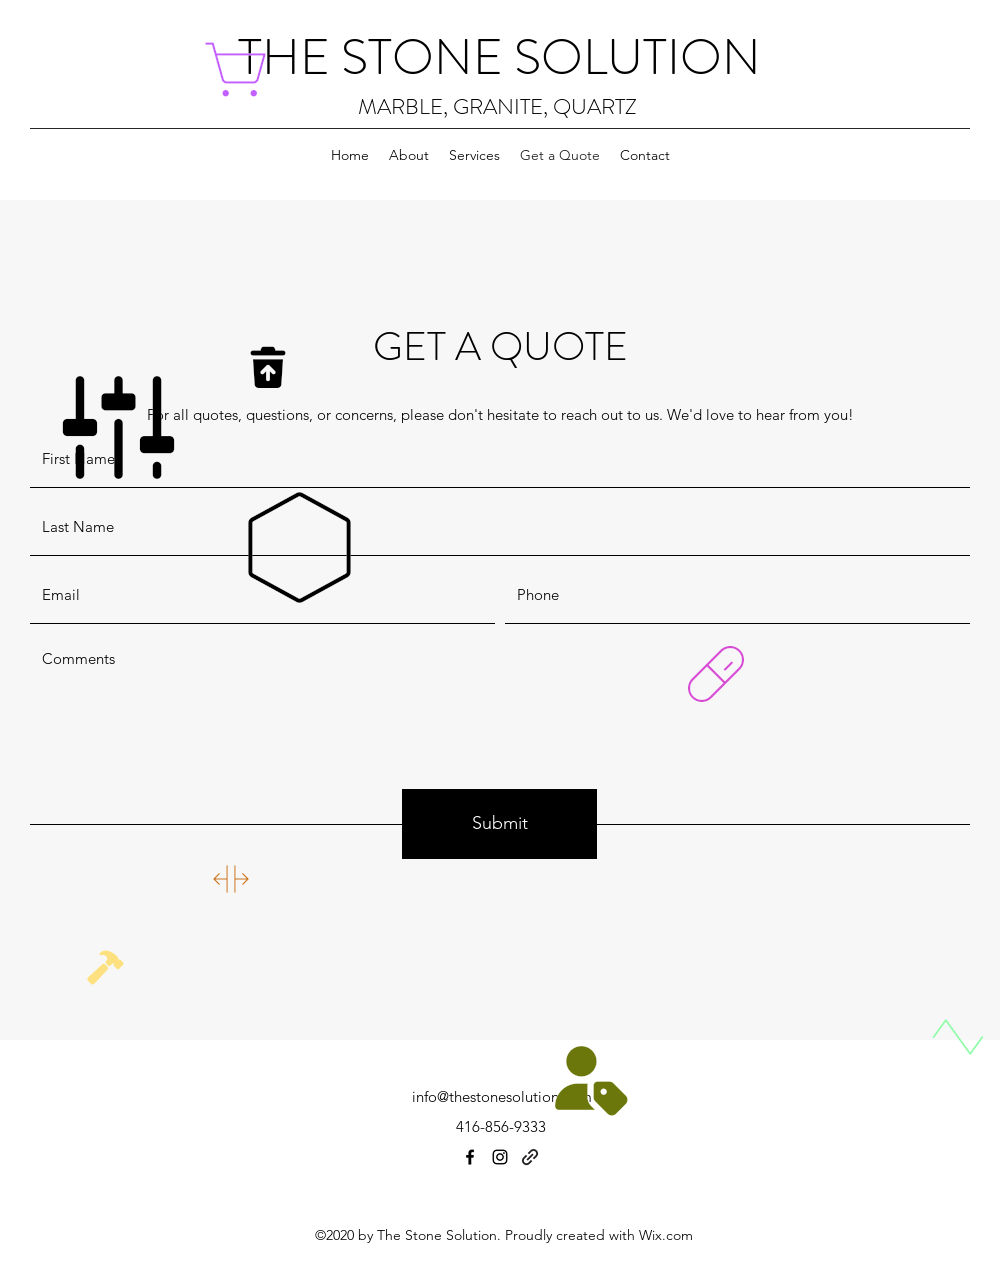  Describe the element at coordinates (105, 967) in the screenshot. I see `access build or developer tools` at that location.